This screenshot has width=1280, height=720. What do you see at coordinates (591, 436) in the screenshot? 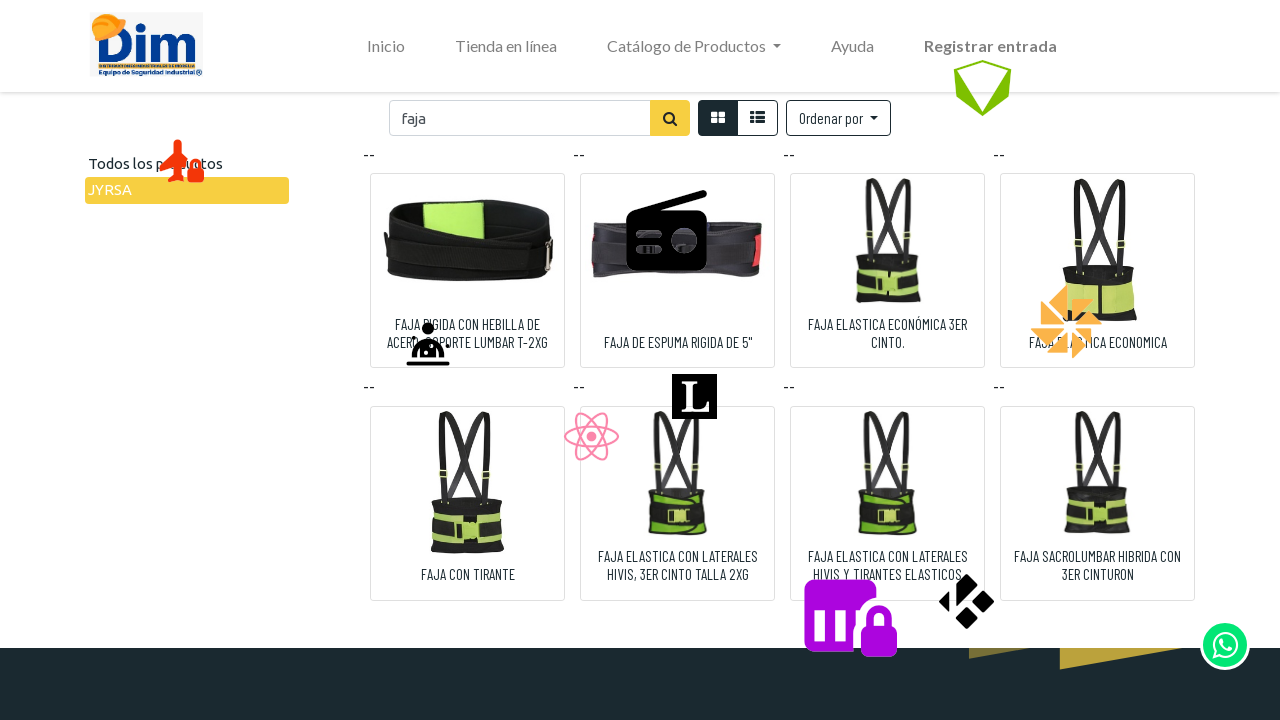
I see `react javascript library logo` at bounding box center [591, 436].